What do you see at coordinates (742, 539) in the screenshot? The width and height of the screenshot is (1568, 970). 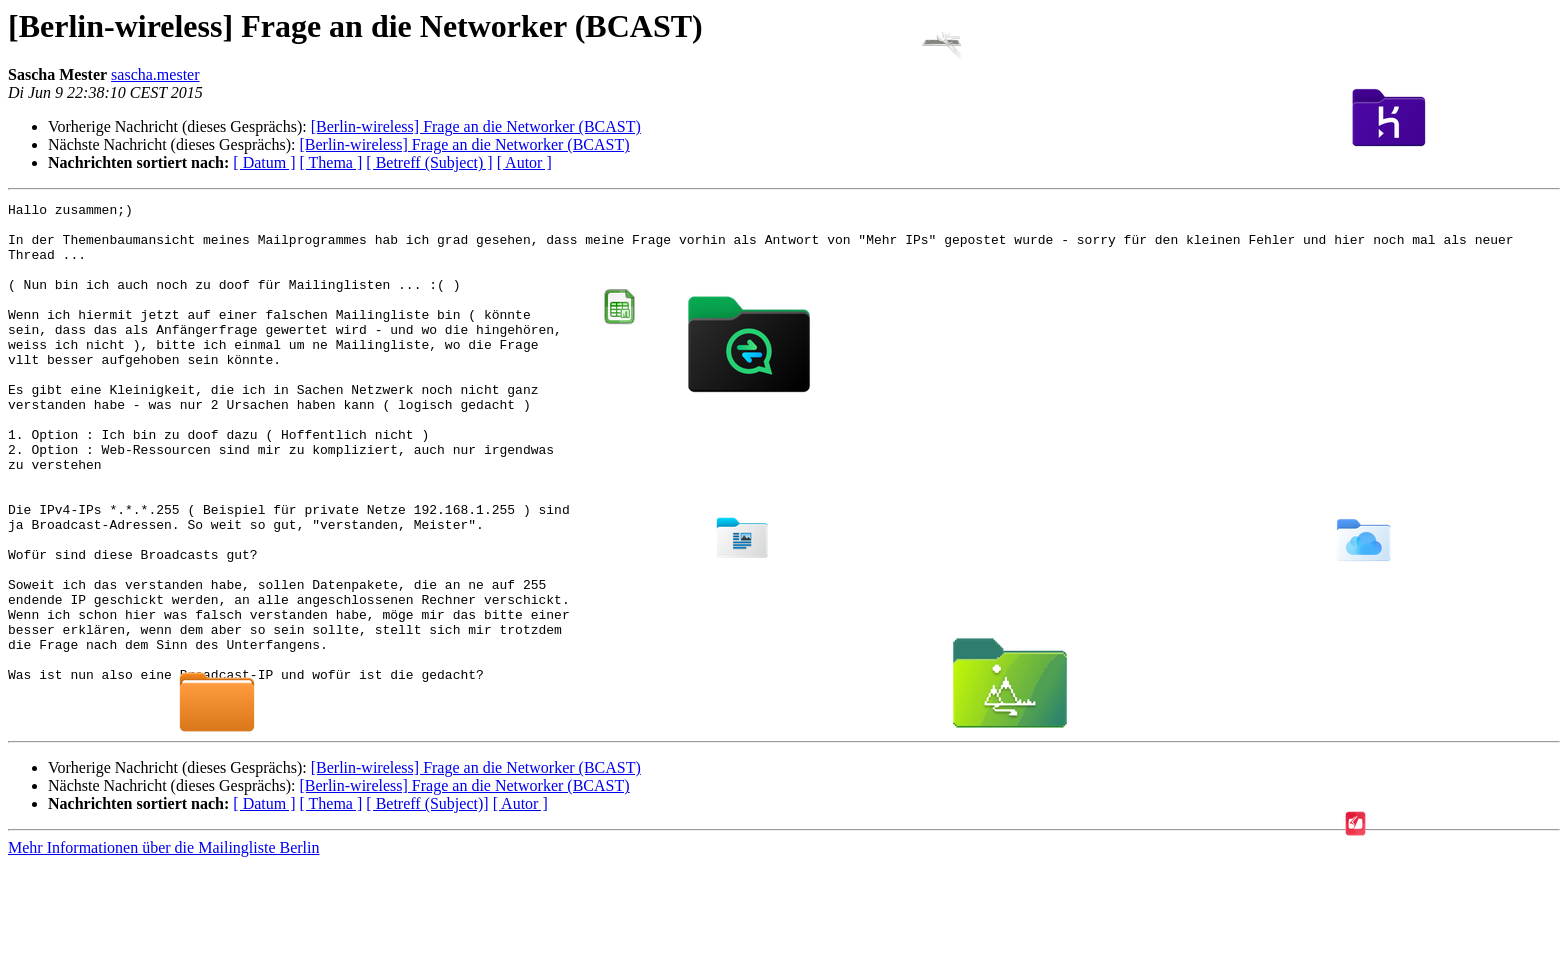 I see `open folder containing LibreOffice Writer documents` at bounding box center [742, 539].